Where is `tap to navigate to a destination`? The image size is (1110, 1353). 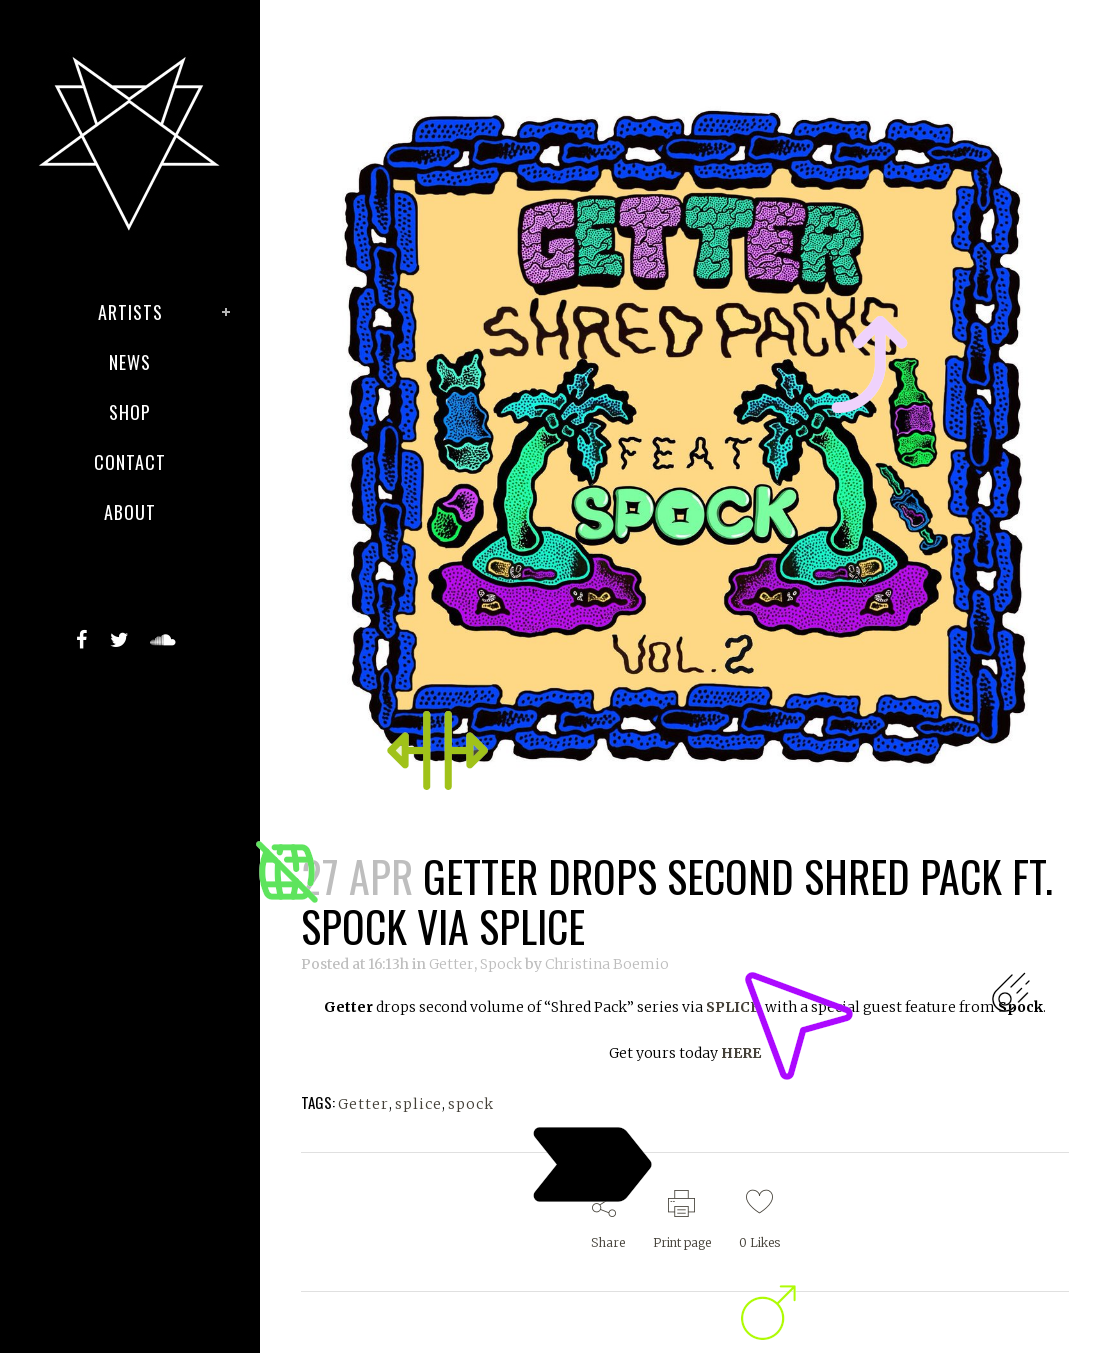
tap to navigate to a destination is located at coordinates (790, 1017).